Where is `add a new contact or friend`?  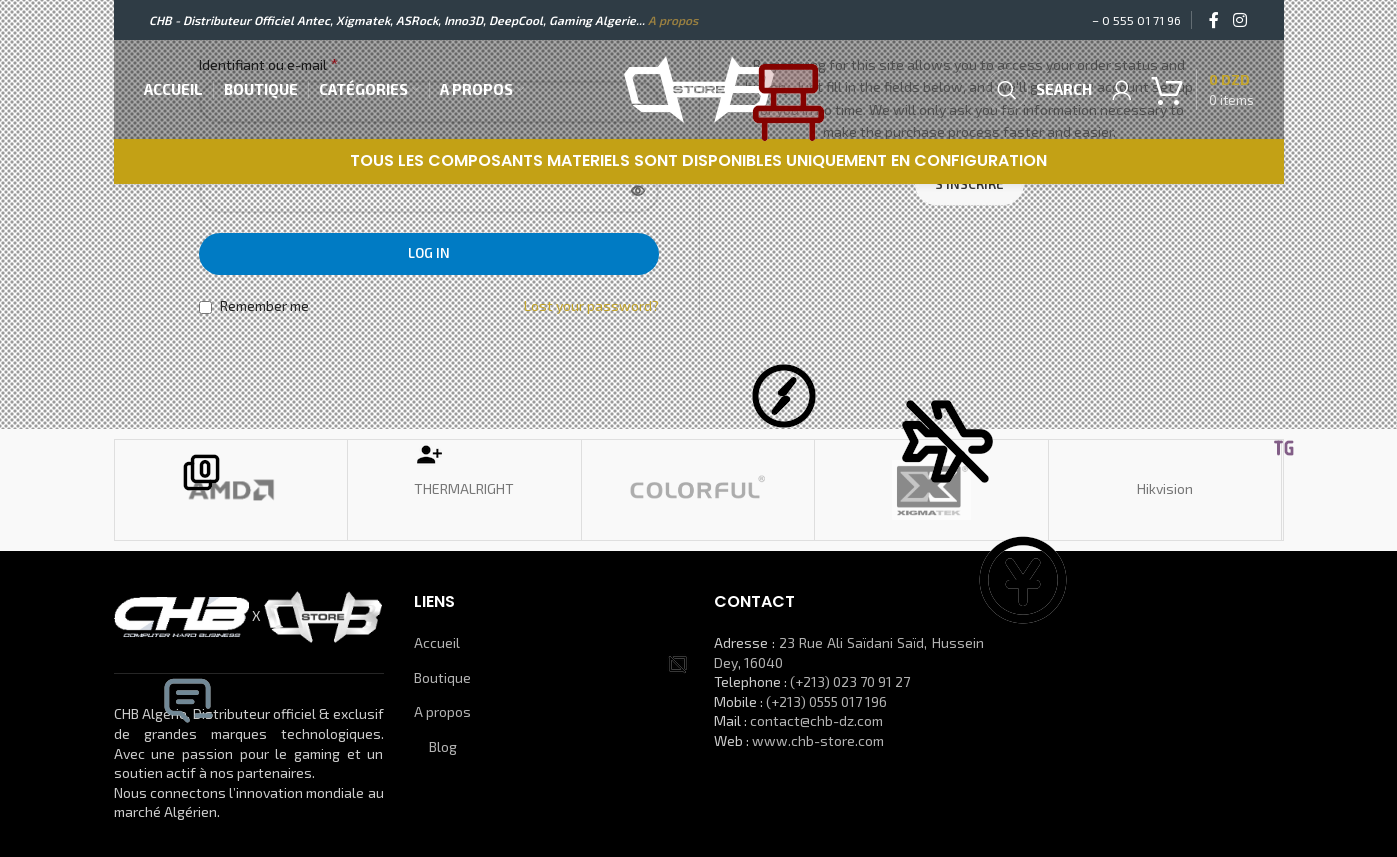 add a new contact or friend is located at coordinates (429, 454).